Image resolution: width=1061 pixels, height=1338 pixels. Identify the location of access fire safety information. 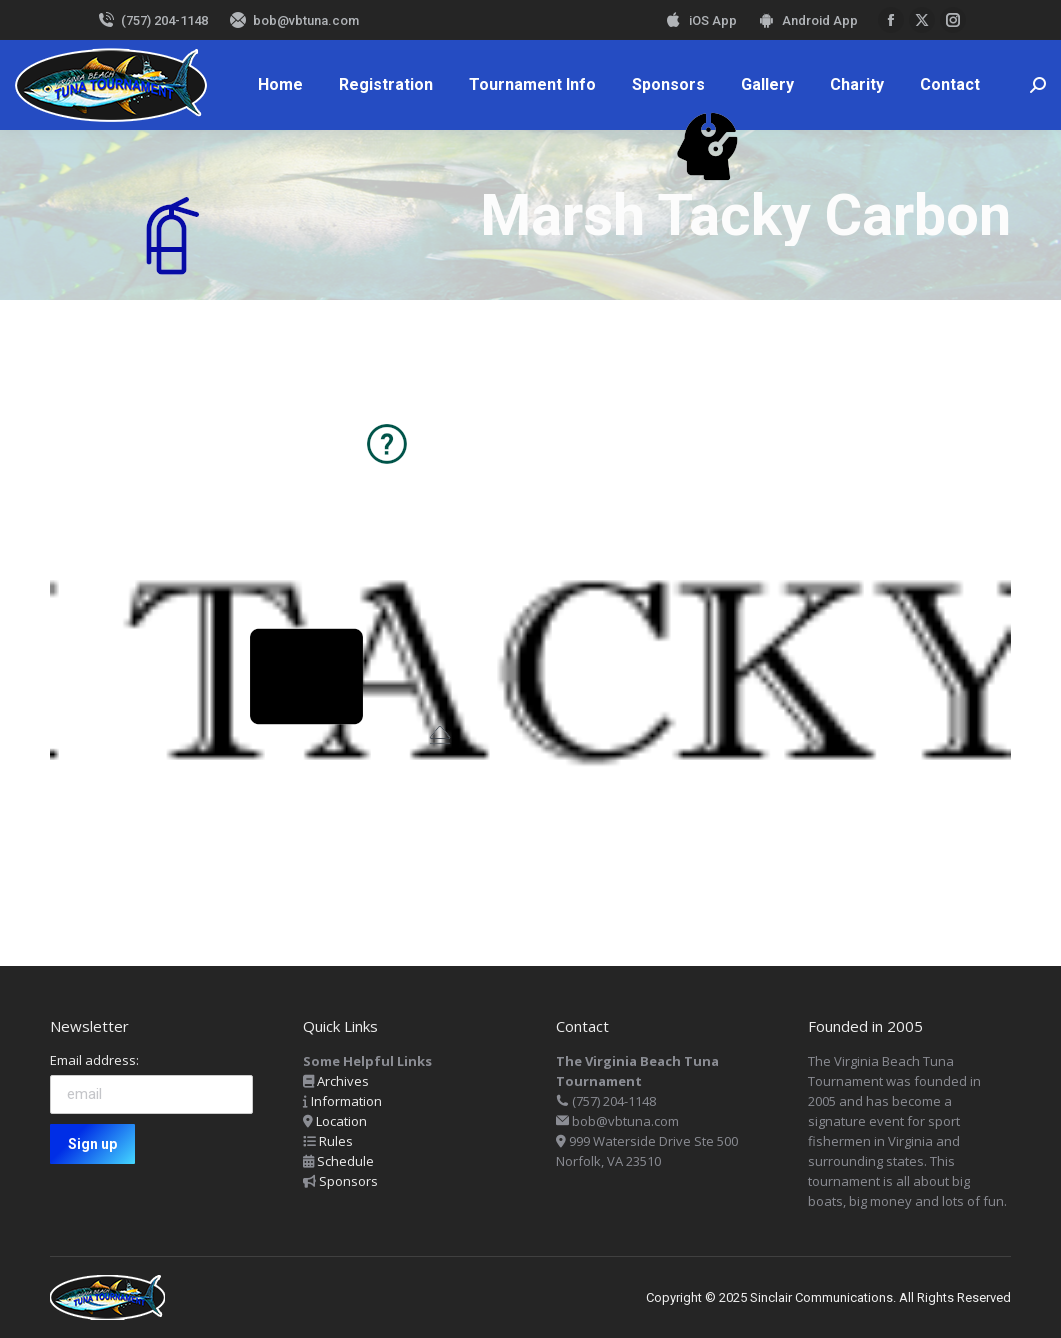
(169, 237).